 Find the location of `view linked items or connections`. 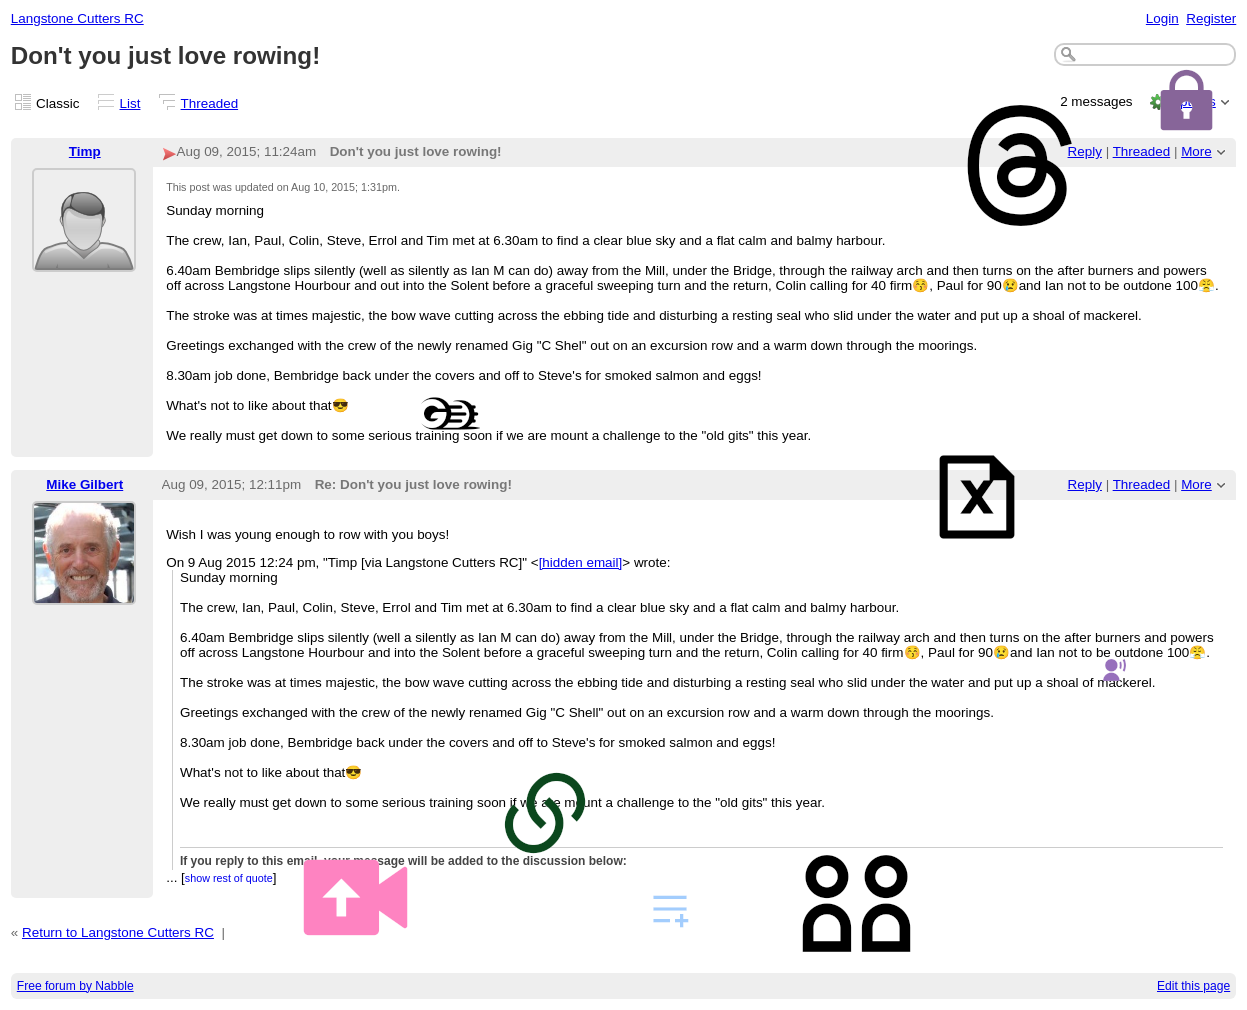

view linked items or connections is located at coordinates (545, 813).